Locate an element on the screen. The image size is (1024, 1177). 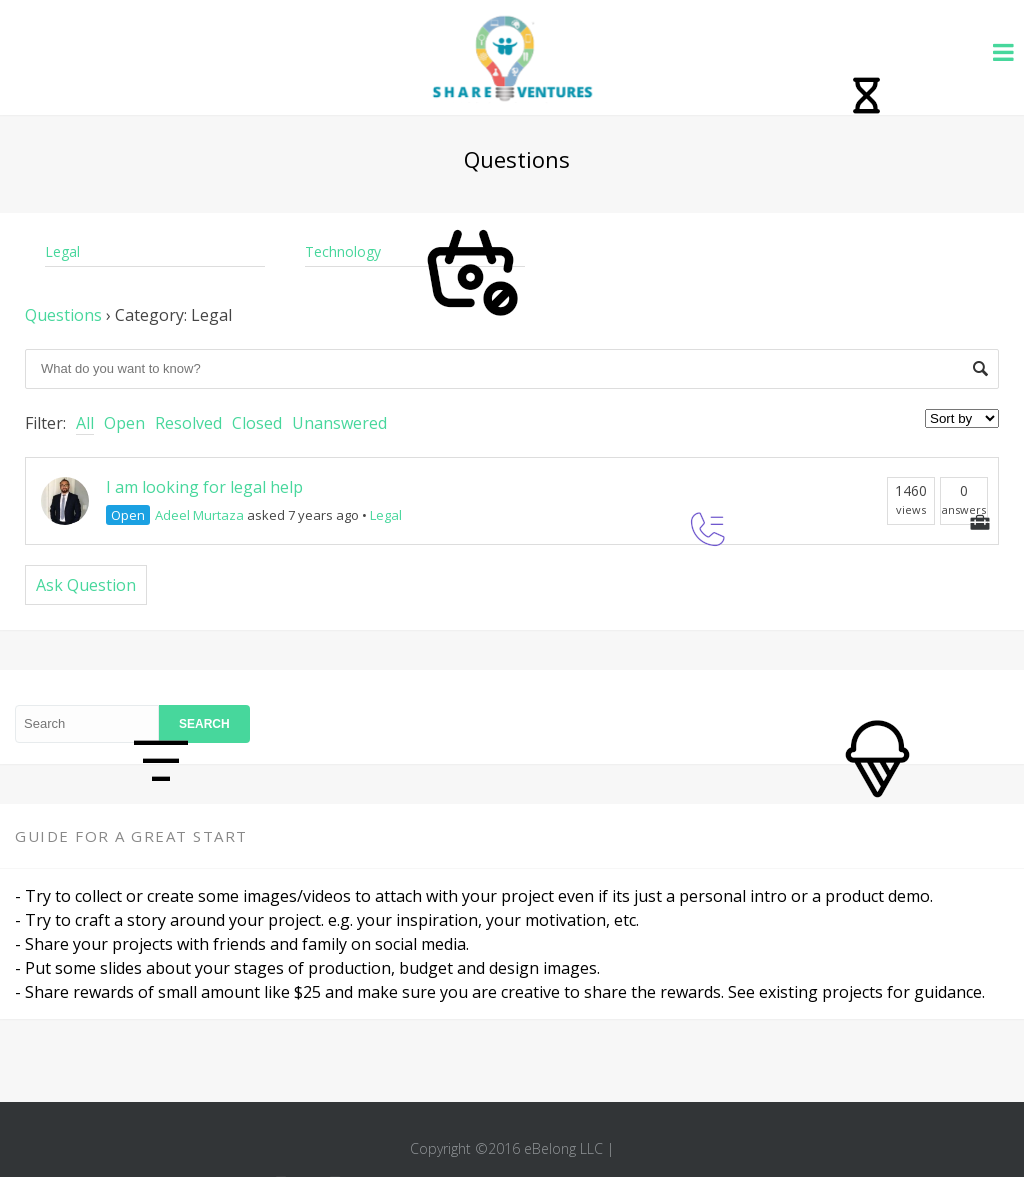
view contact list or phone directory is located at coordinates (708, 528).